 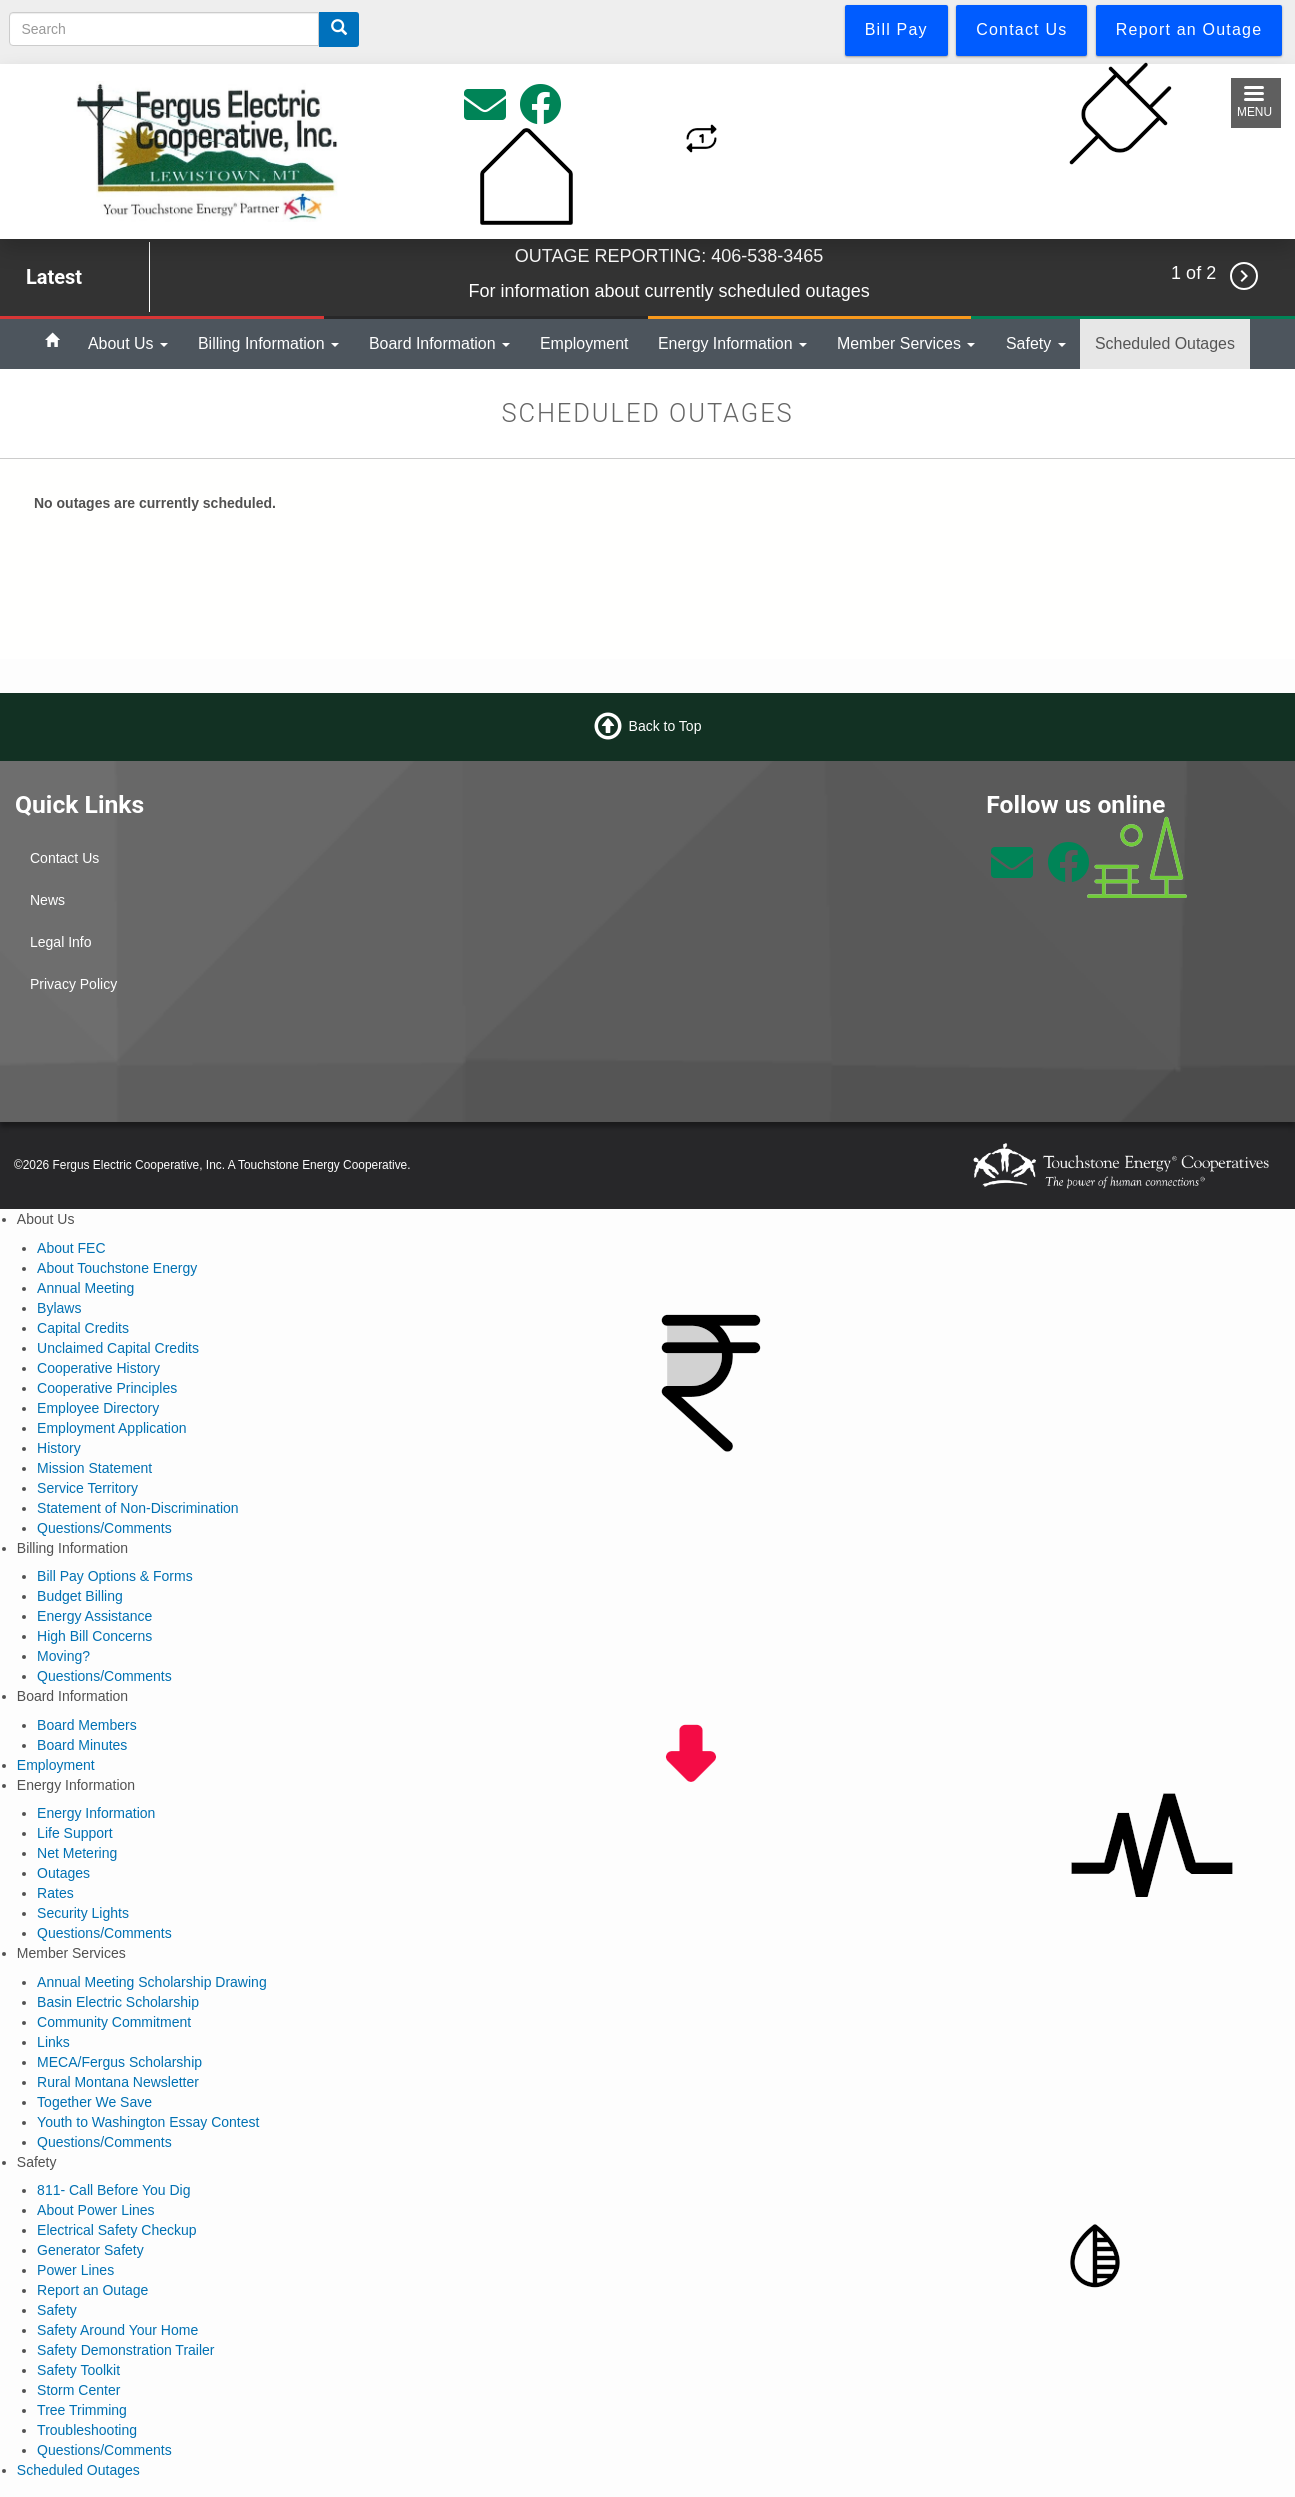 I want to click on view prices in Indian rupees, so click(x=705, y=1380).